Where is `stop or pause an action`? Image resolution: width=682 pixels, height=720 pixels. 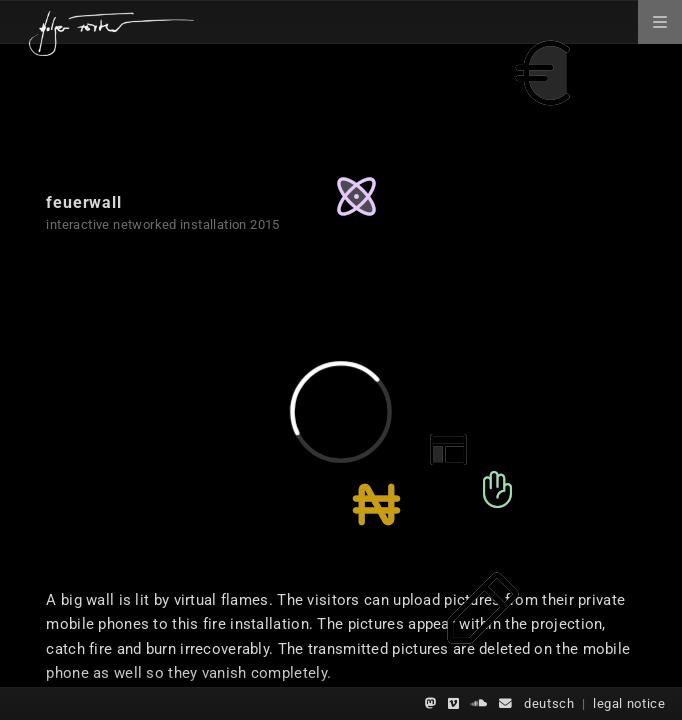
stop or pause an action is located at coordinates (497, 489).